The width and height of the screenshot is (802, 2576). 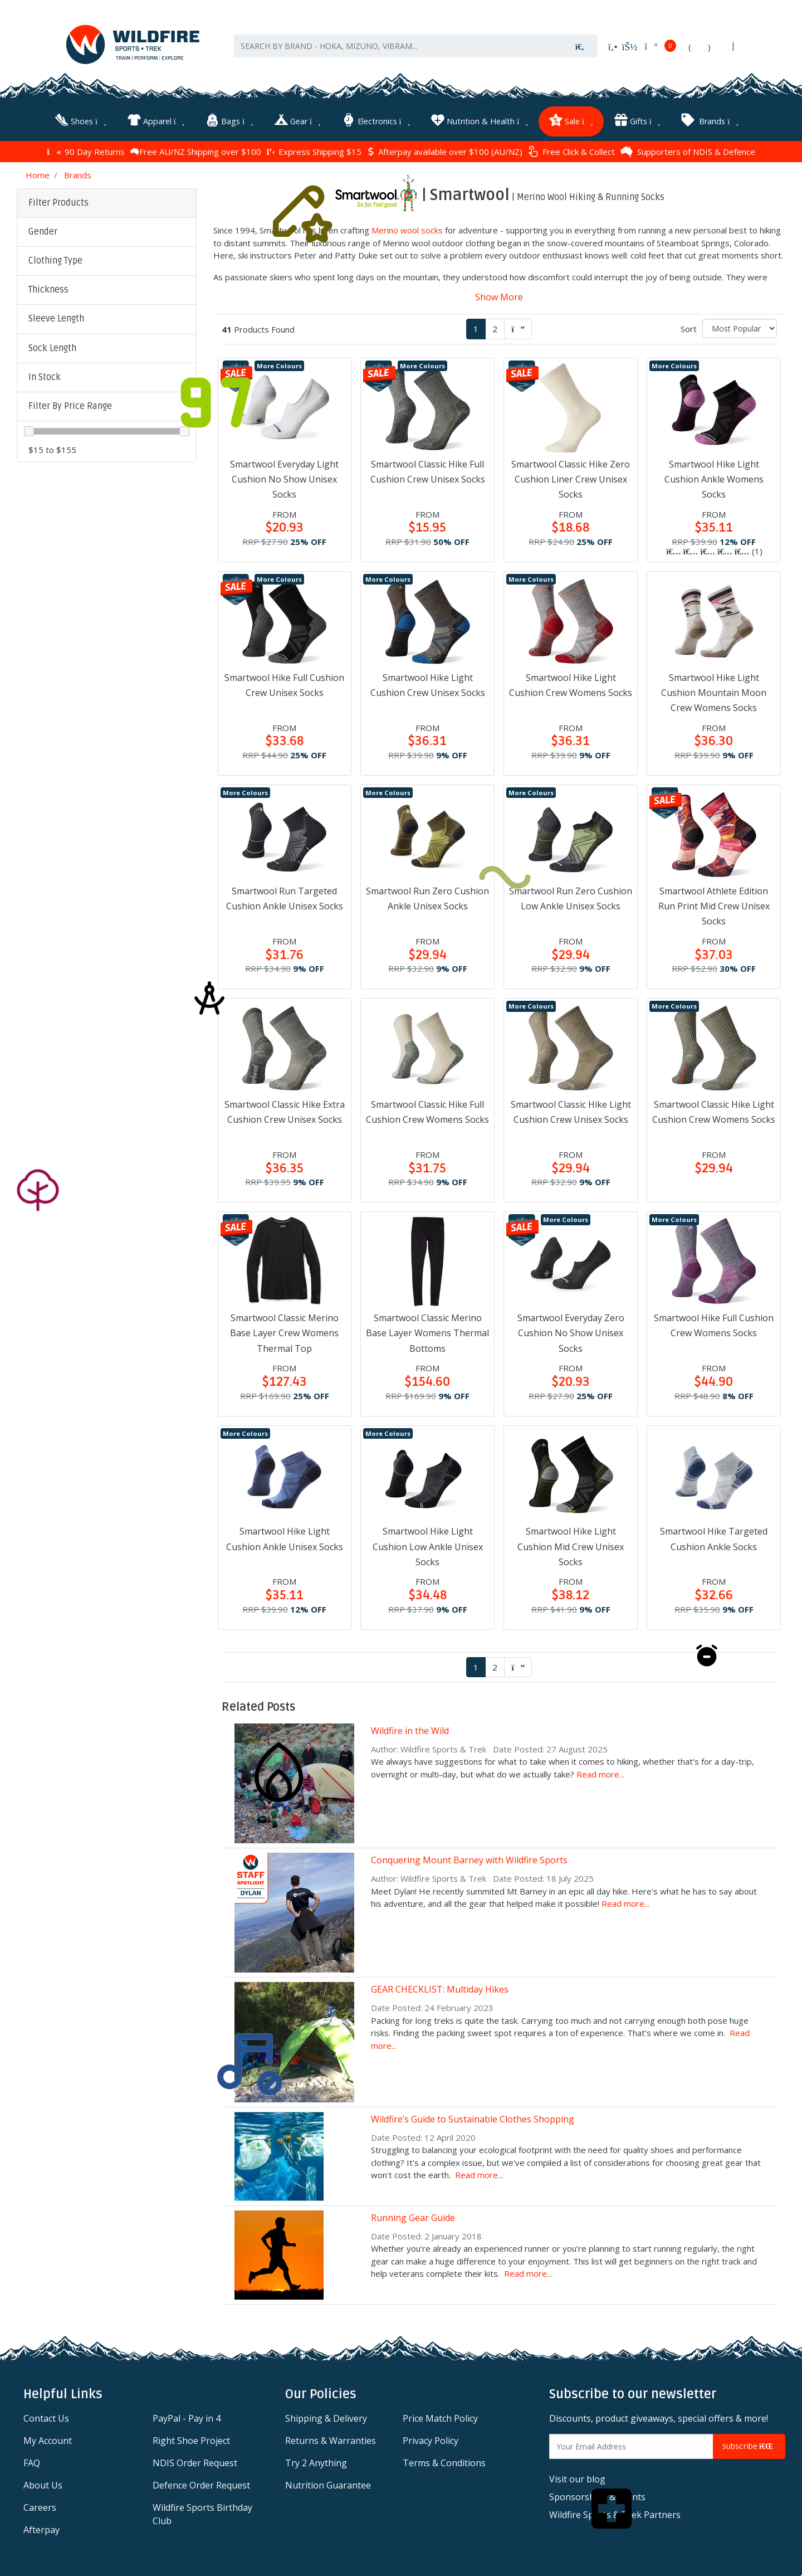 I want to click on remove or delete an alarm, so click(x=707, y=1655).